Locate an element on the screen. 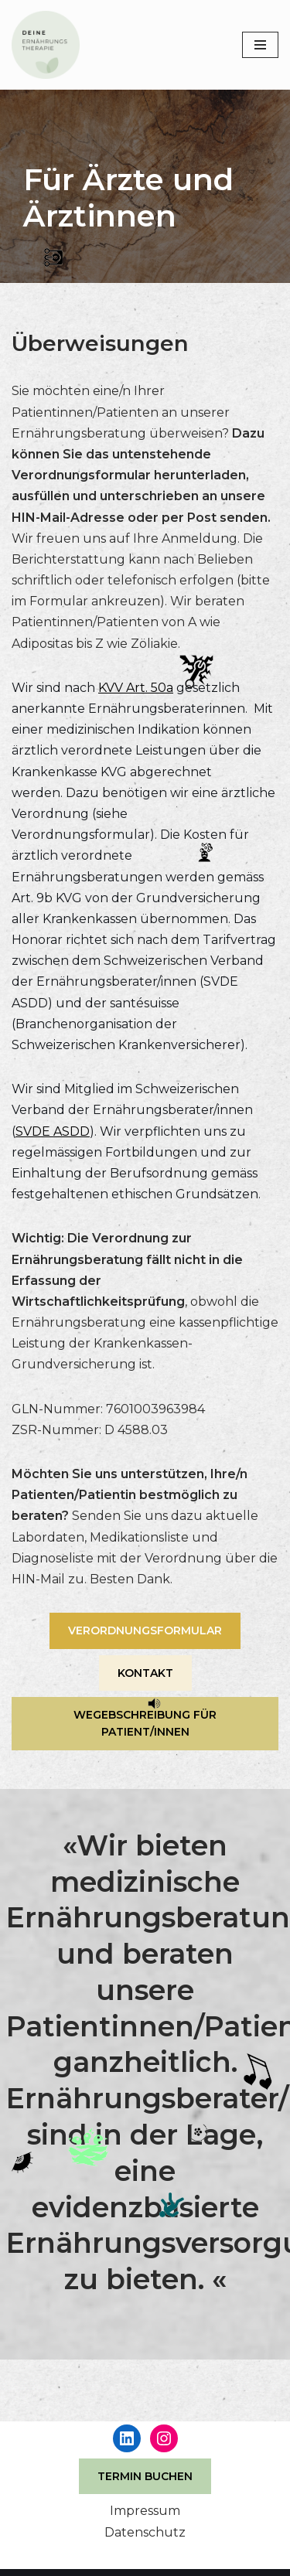 This screenshot has width=290, height=2576. access quick repair or maintenance tools is located at coordinates (196, 672).